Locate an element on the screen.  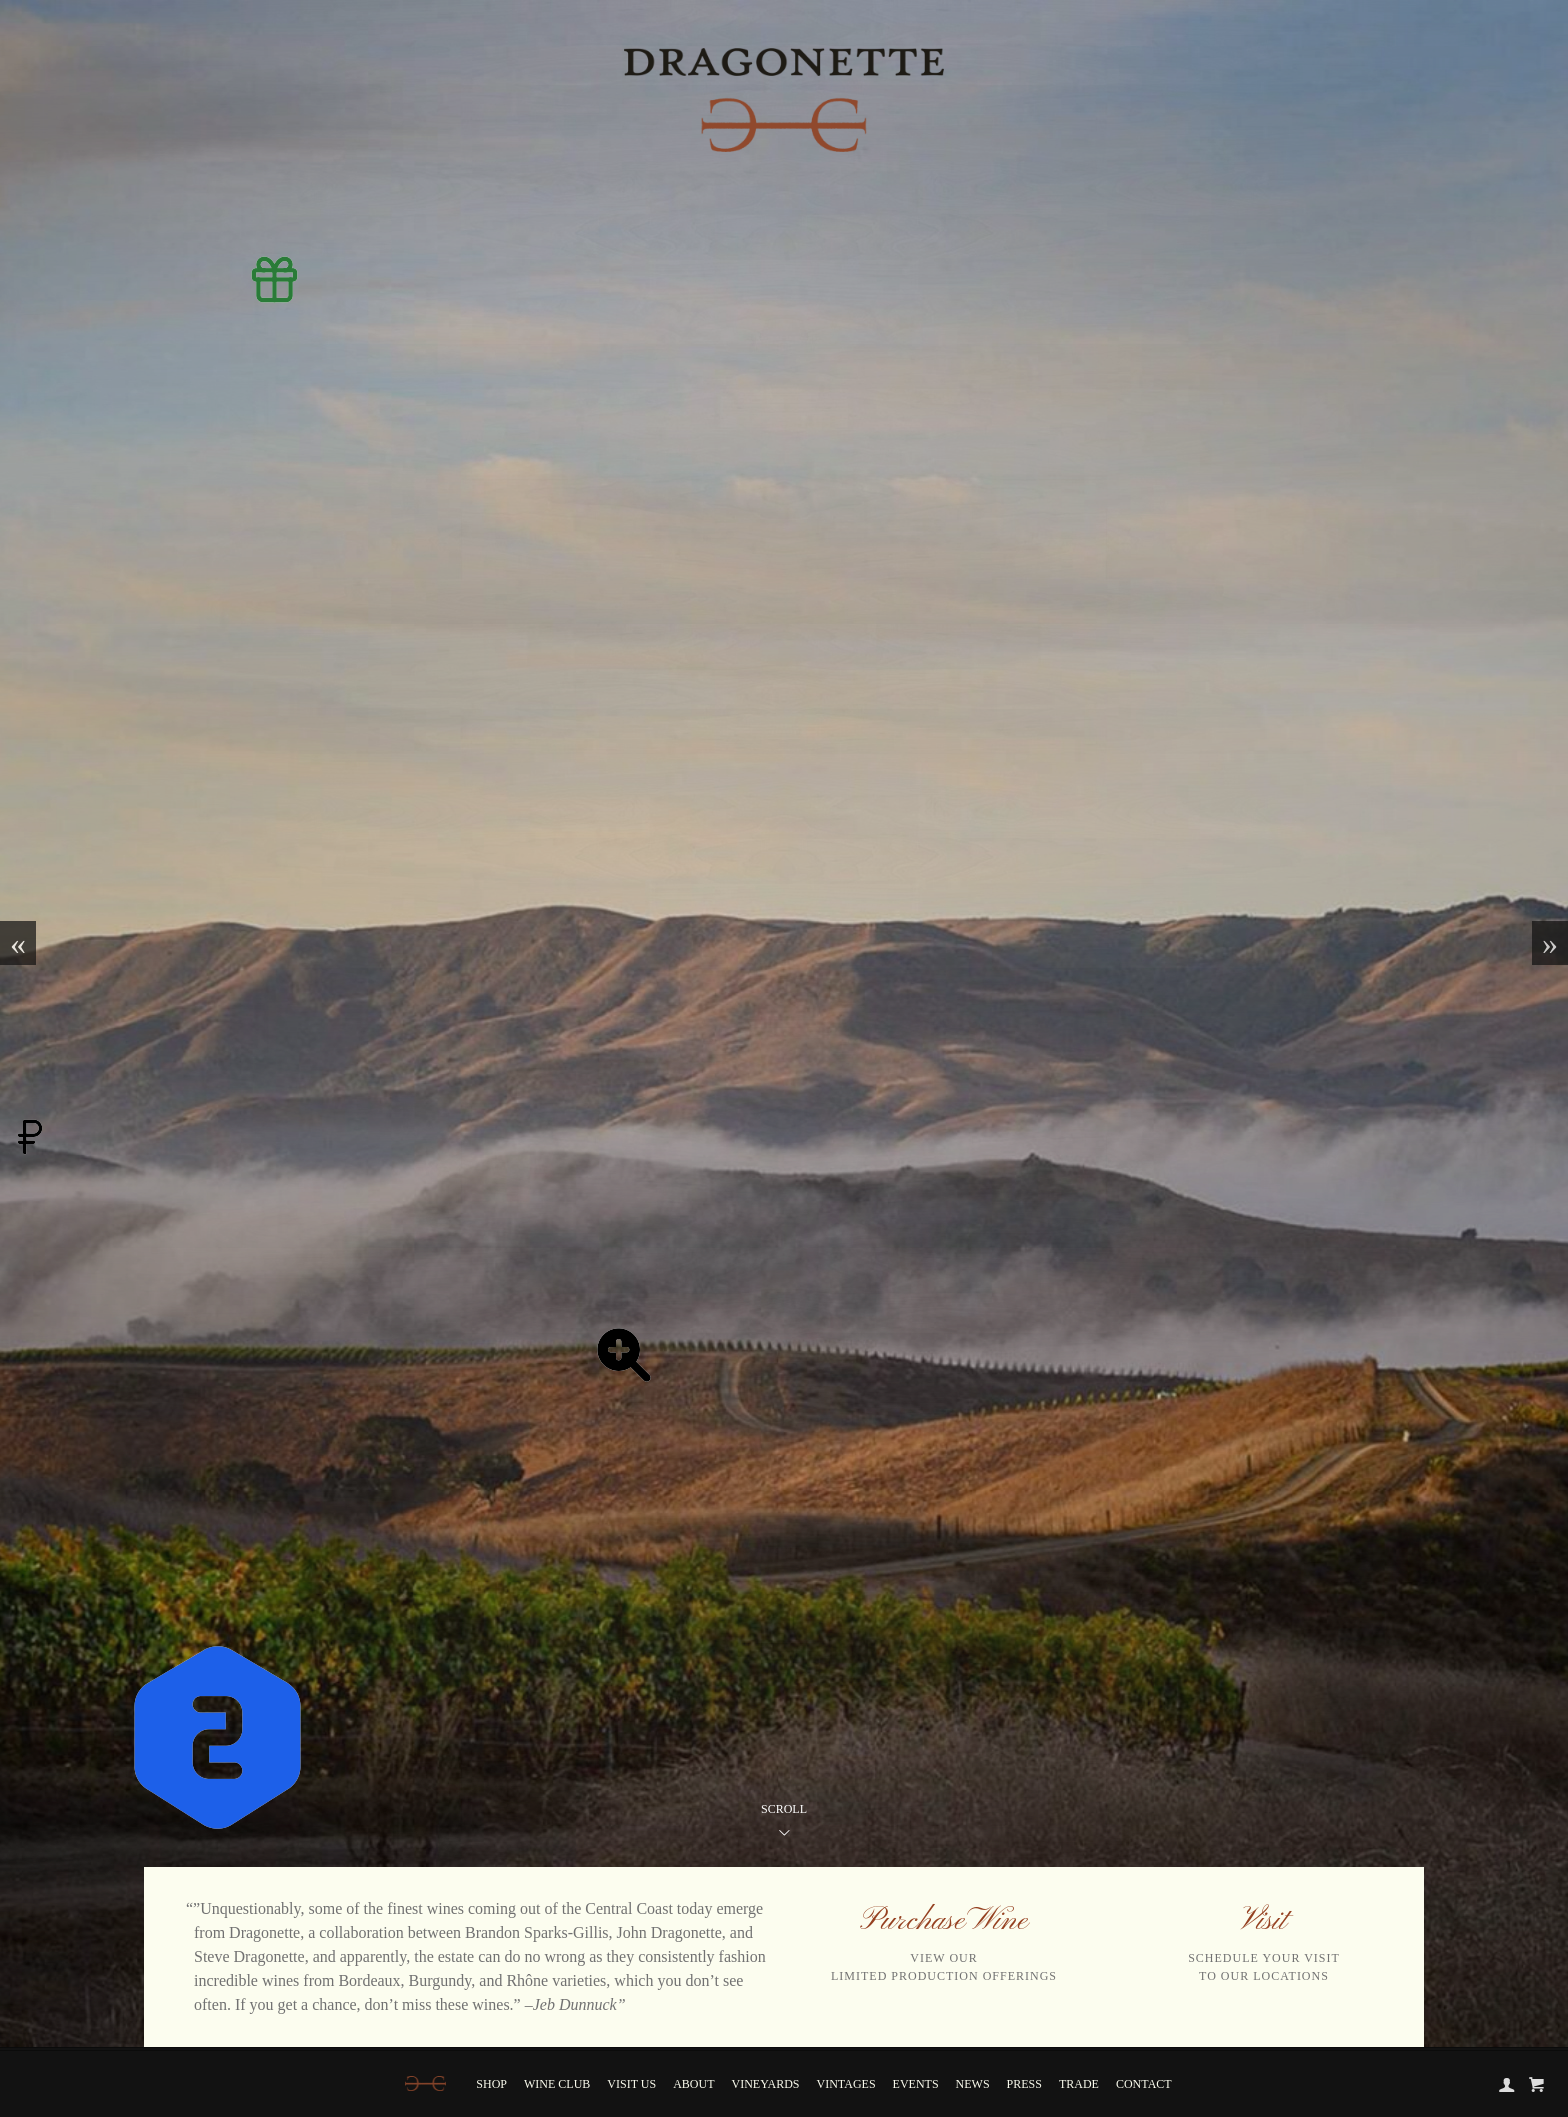
indicates price or amount in russian rubles is located at coordinates (30, 1137).